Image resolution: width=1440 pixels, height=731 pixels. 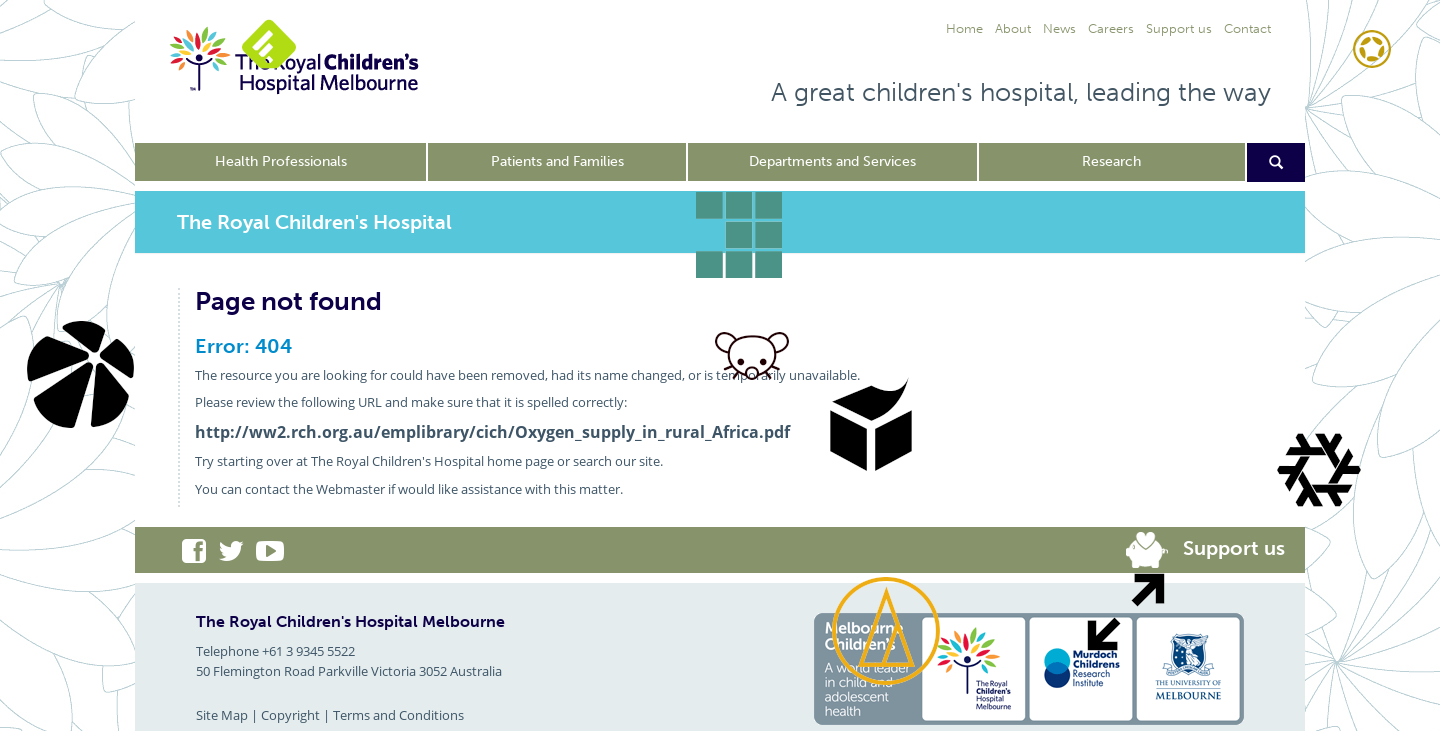 What do you see at coordinates (1372, 49) in the screenshot?
I see `corona engine logo` at bounding box center [1372, 49].